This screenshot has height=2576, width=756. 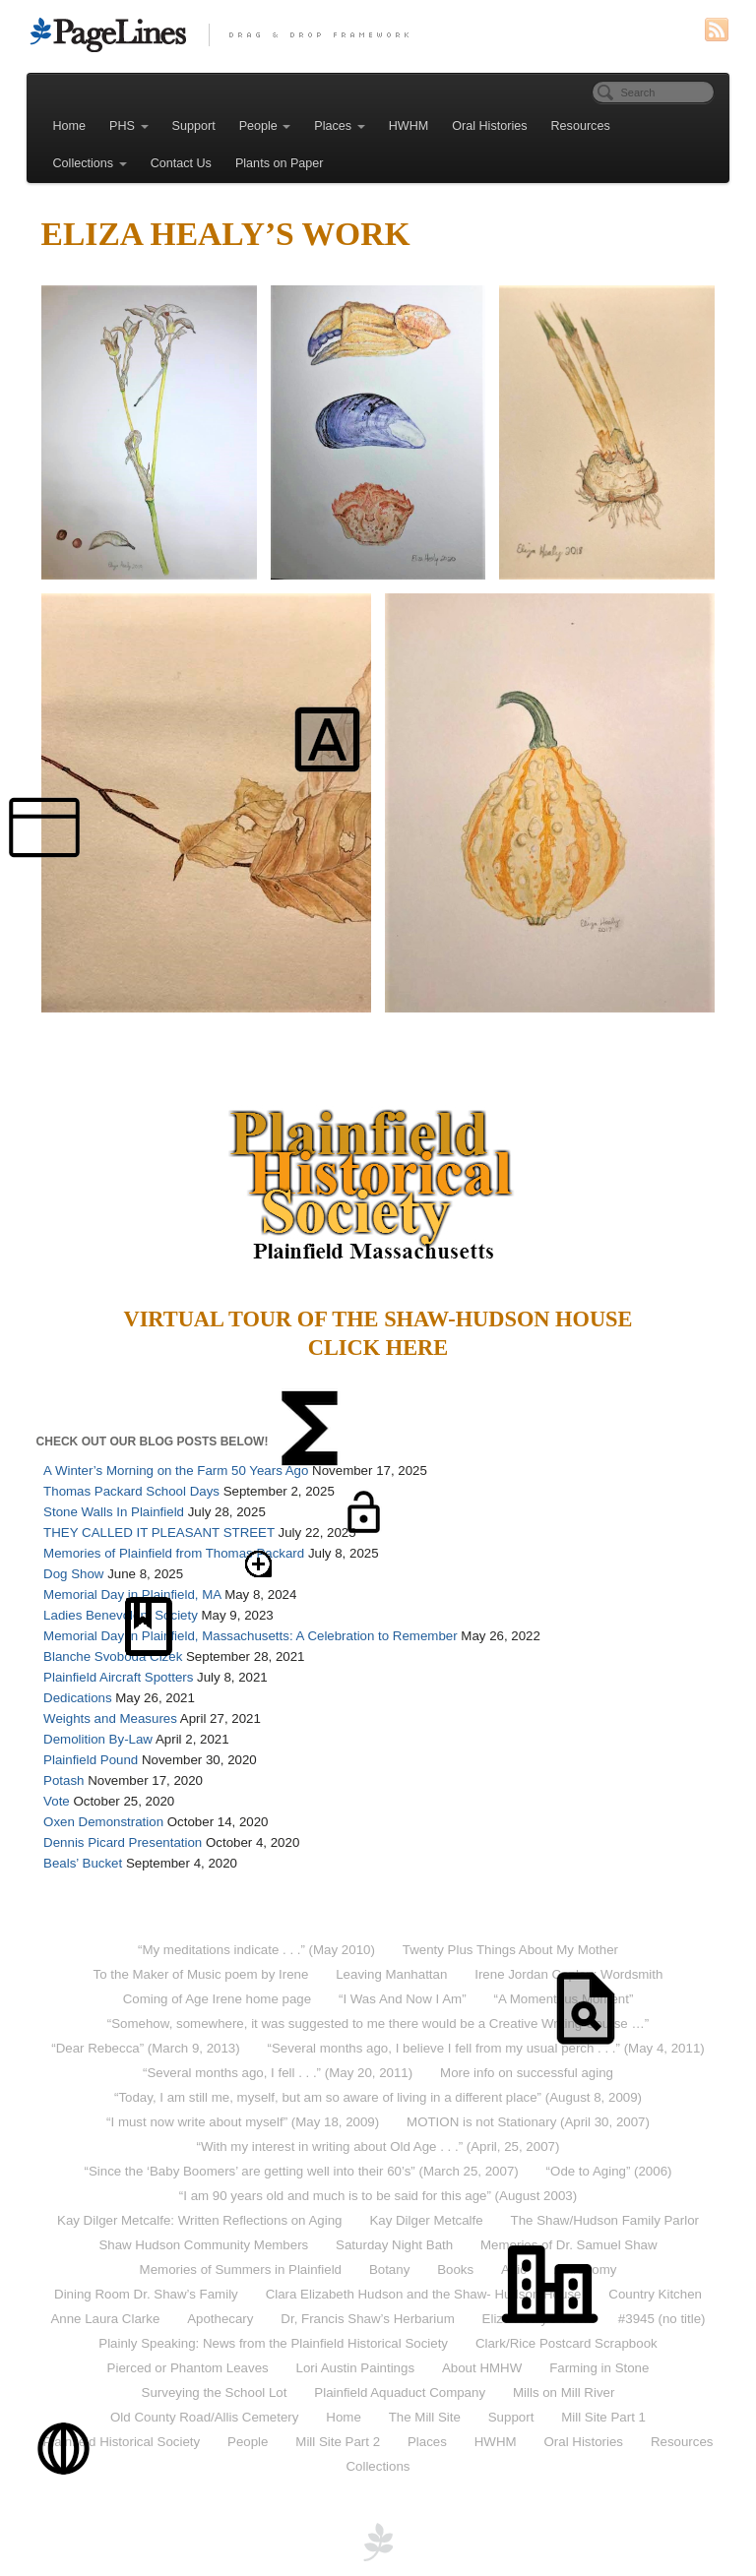 What do you see at coordinates (327, 739) in the screenshot?
I see `download or install a new font` at bounding box center [327, 739].